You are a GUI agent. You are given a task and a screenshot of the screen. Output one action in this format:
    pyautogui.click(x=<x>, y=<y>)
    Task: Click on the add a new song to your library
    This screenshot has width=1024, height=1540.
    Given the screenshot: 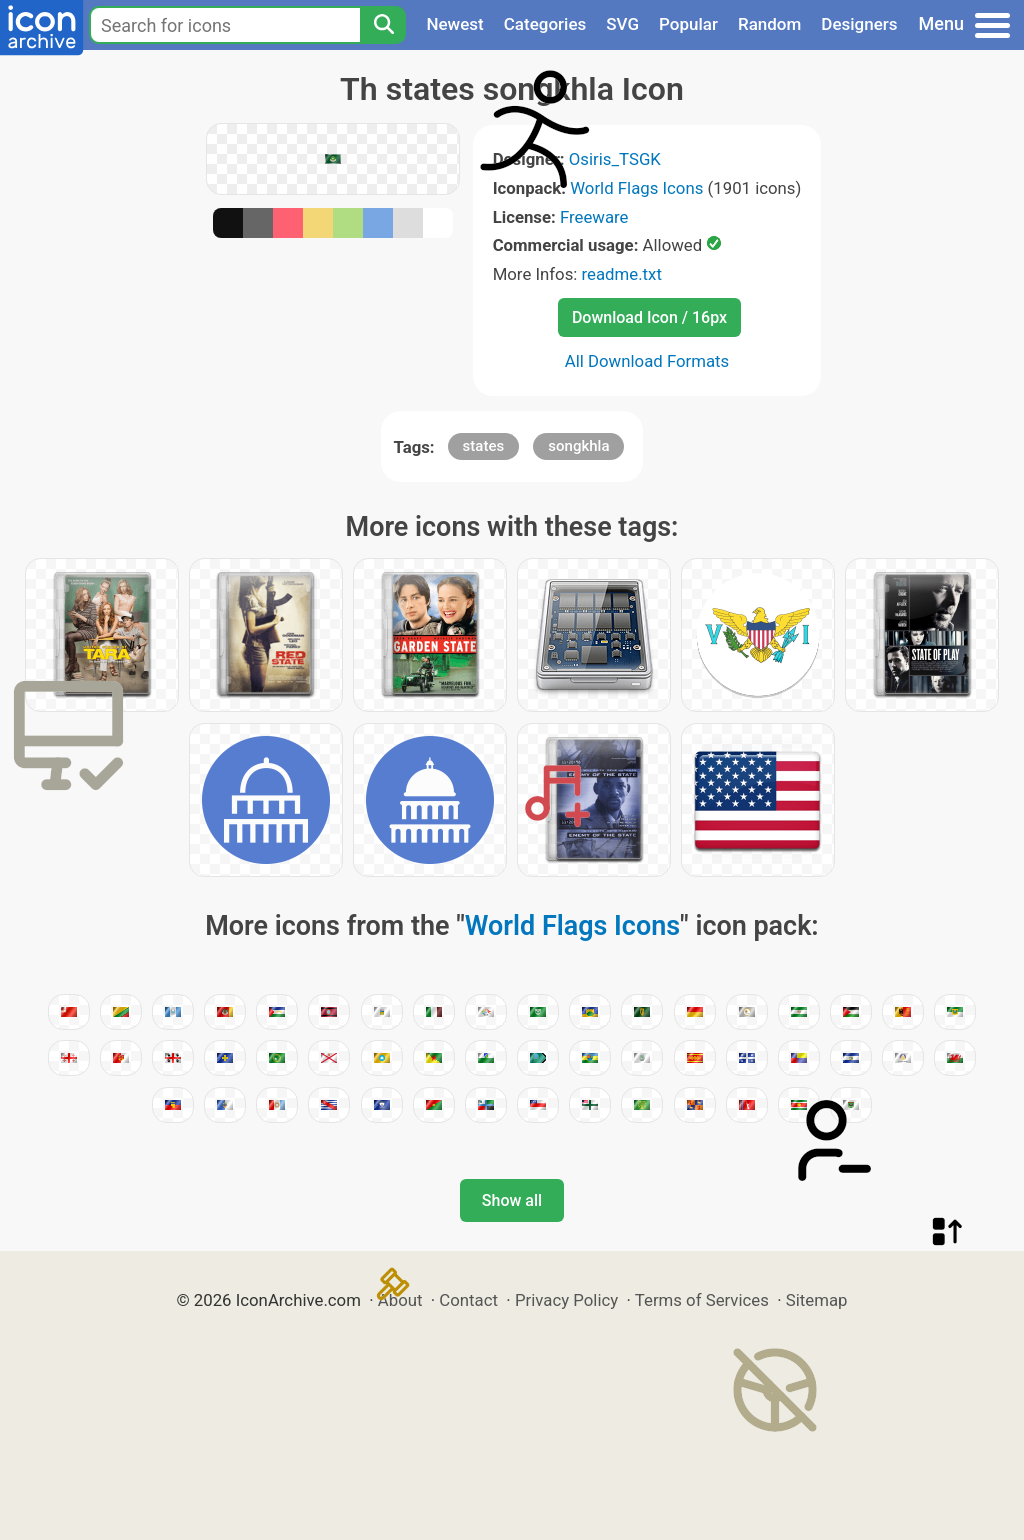 What is the action you would take?
    pyautogui.click(x=556, y=793)
    